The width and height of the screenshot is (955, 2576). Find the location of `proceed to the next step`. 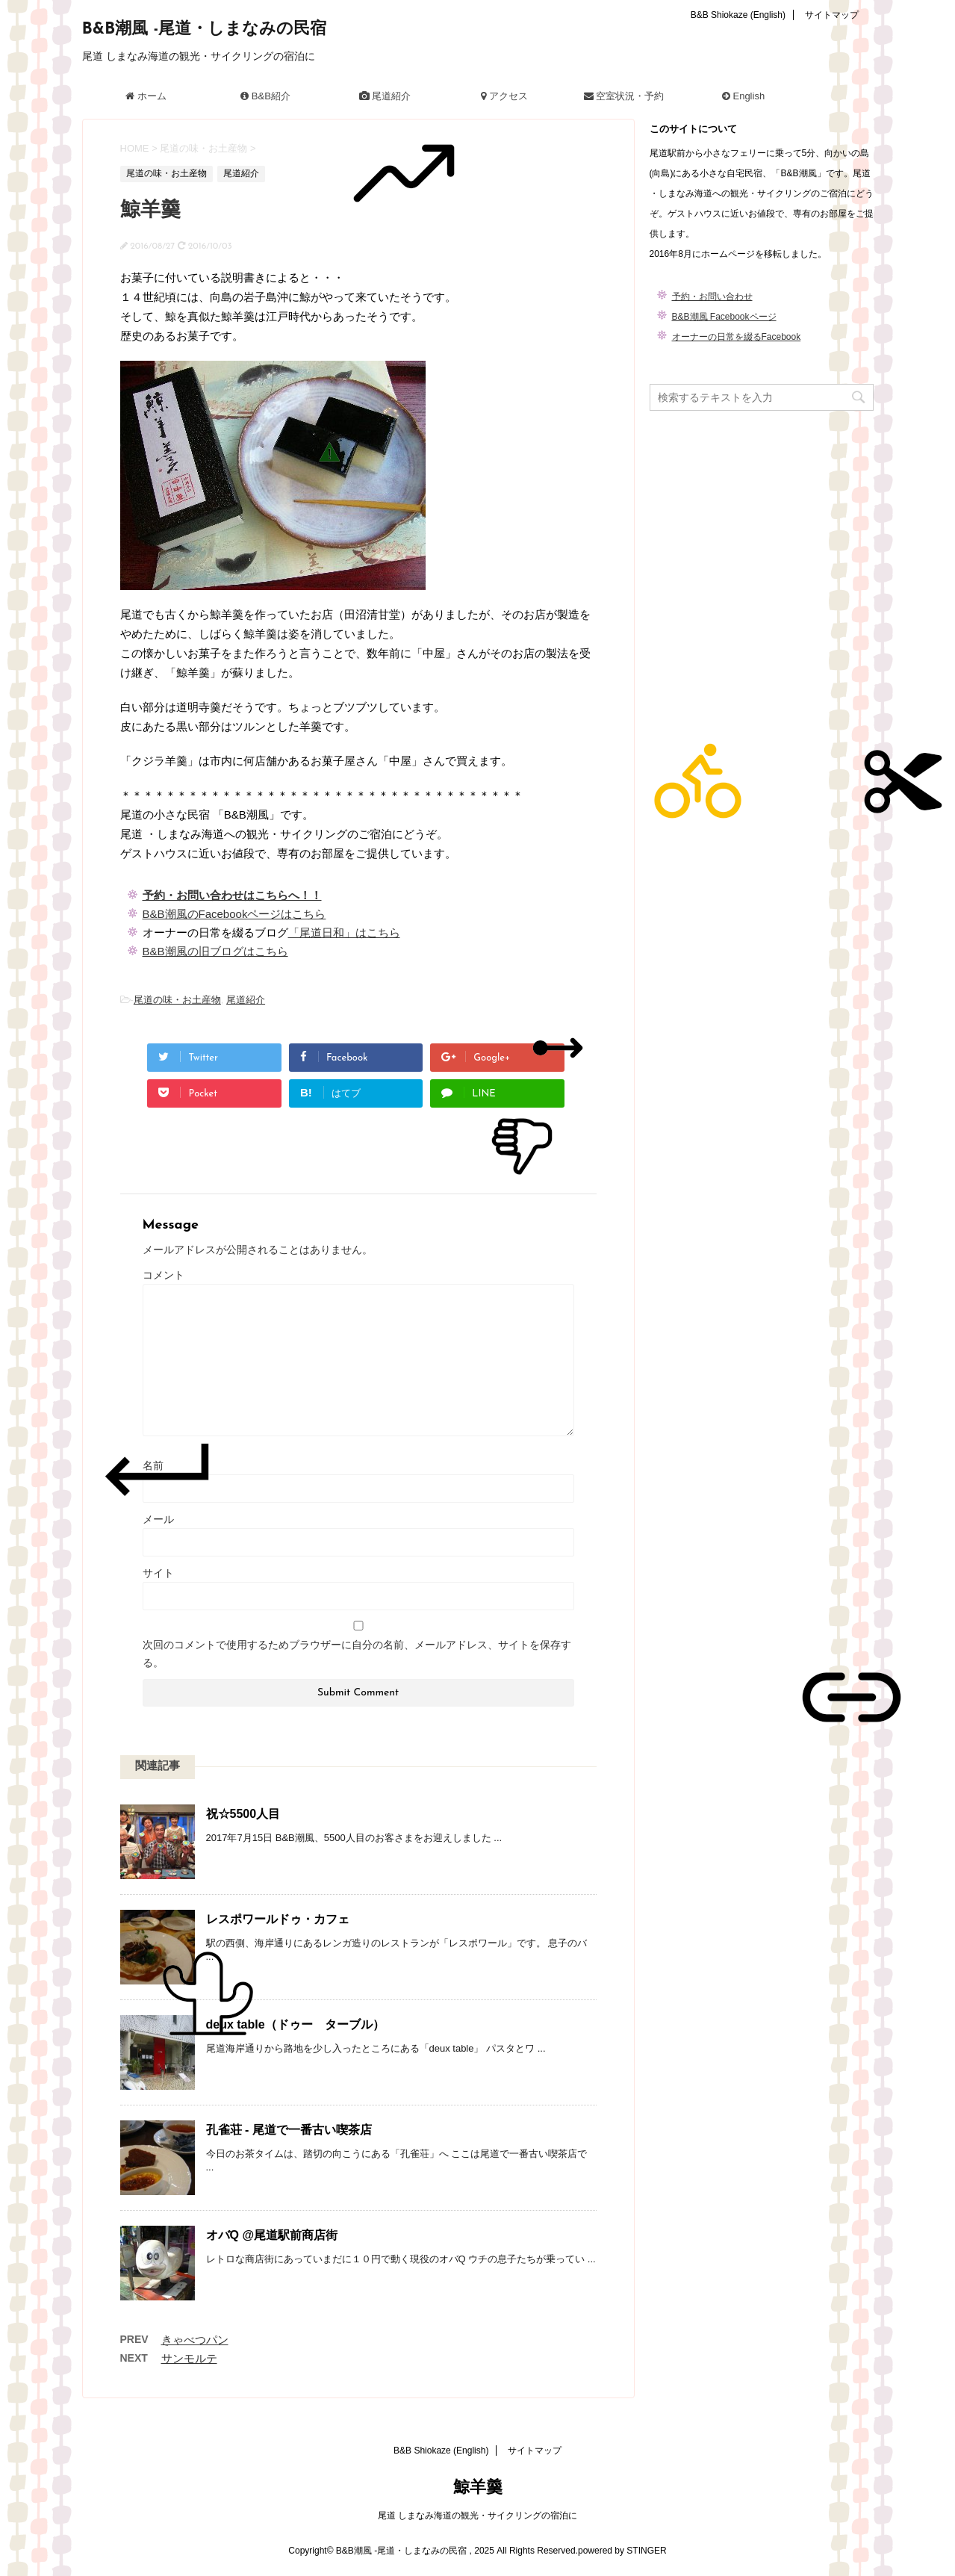

proceed to the next step is located at coordinates (558, 1048).